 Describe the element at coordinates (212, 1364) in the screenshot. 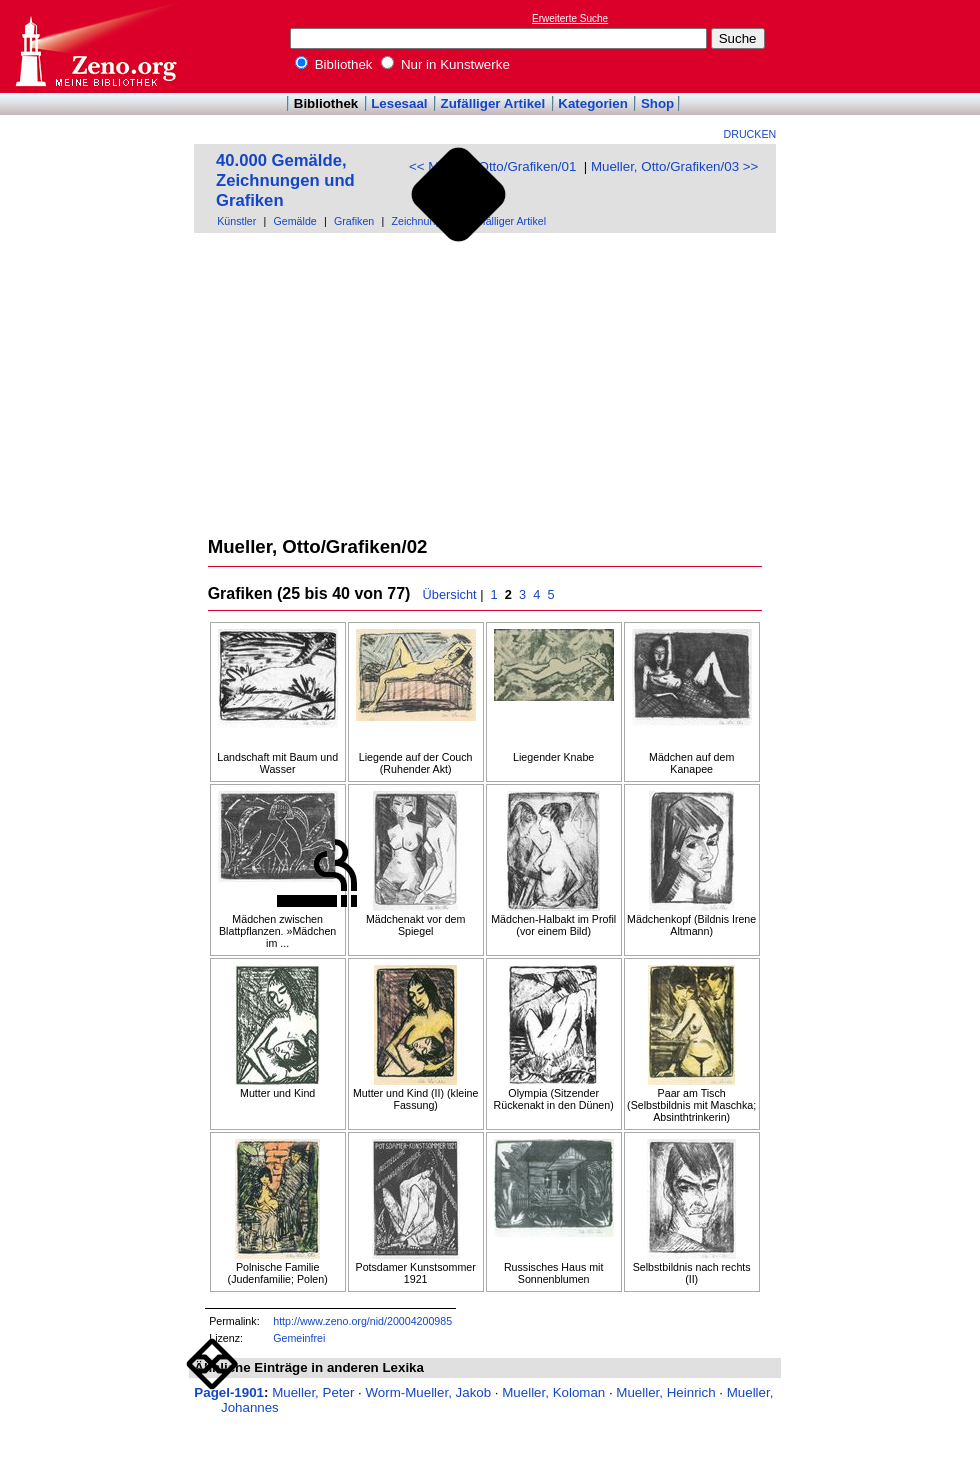

I see `pay with Pix instant payment system` at that location.